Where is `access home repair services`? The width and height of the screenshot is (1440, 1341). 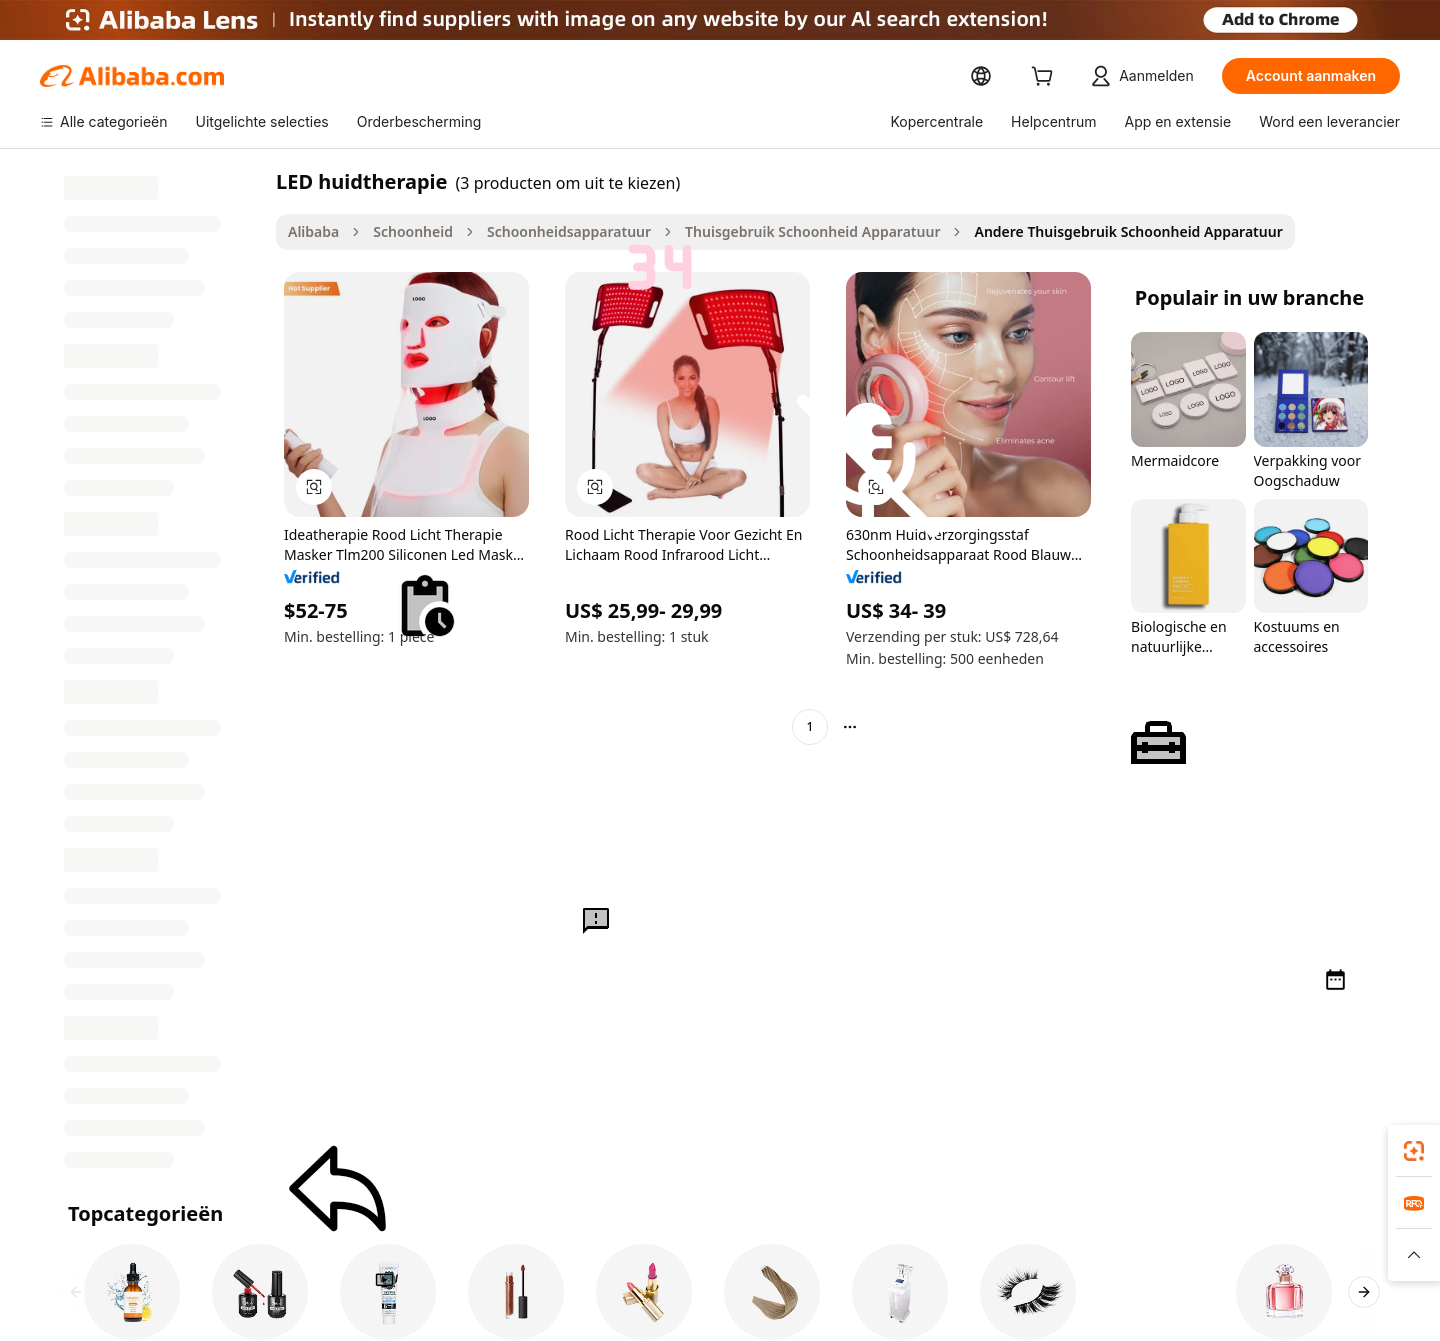 access home repair services is located at coordinates (1158, 742).